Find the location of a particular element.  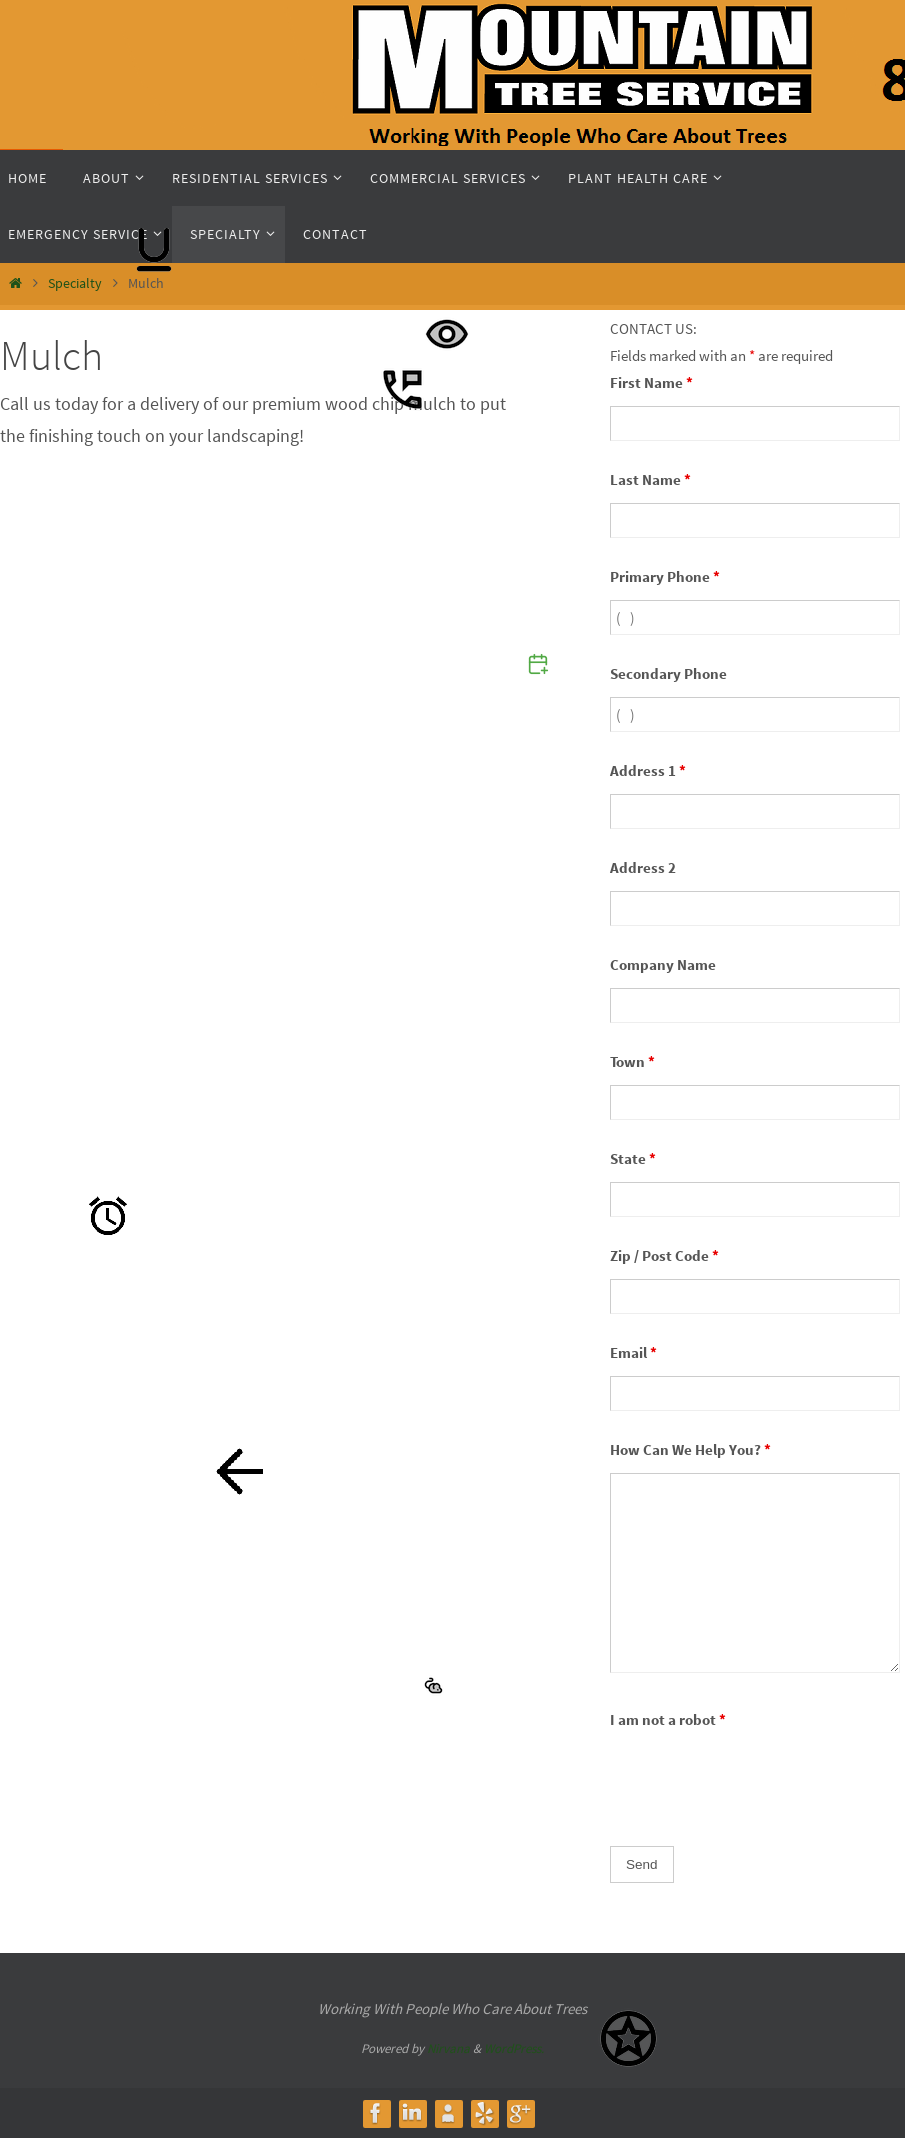

view favorites or starred items is located at coordinates (628, 2038).